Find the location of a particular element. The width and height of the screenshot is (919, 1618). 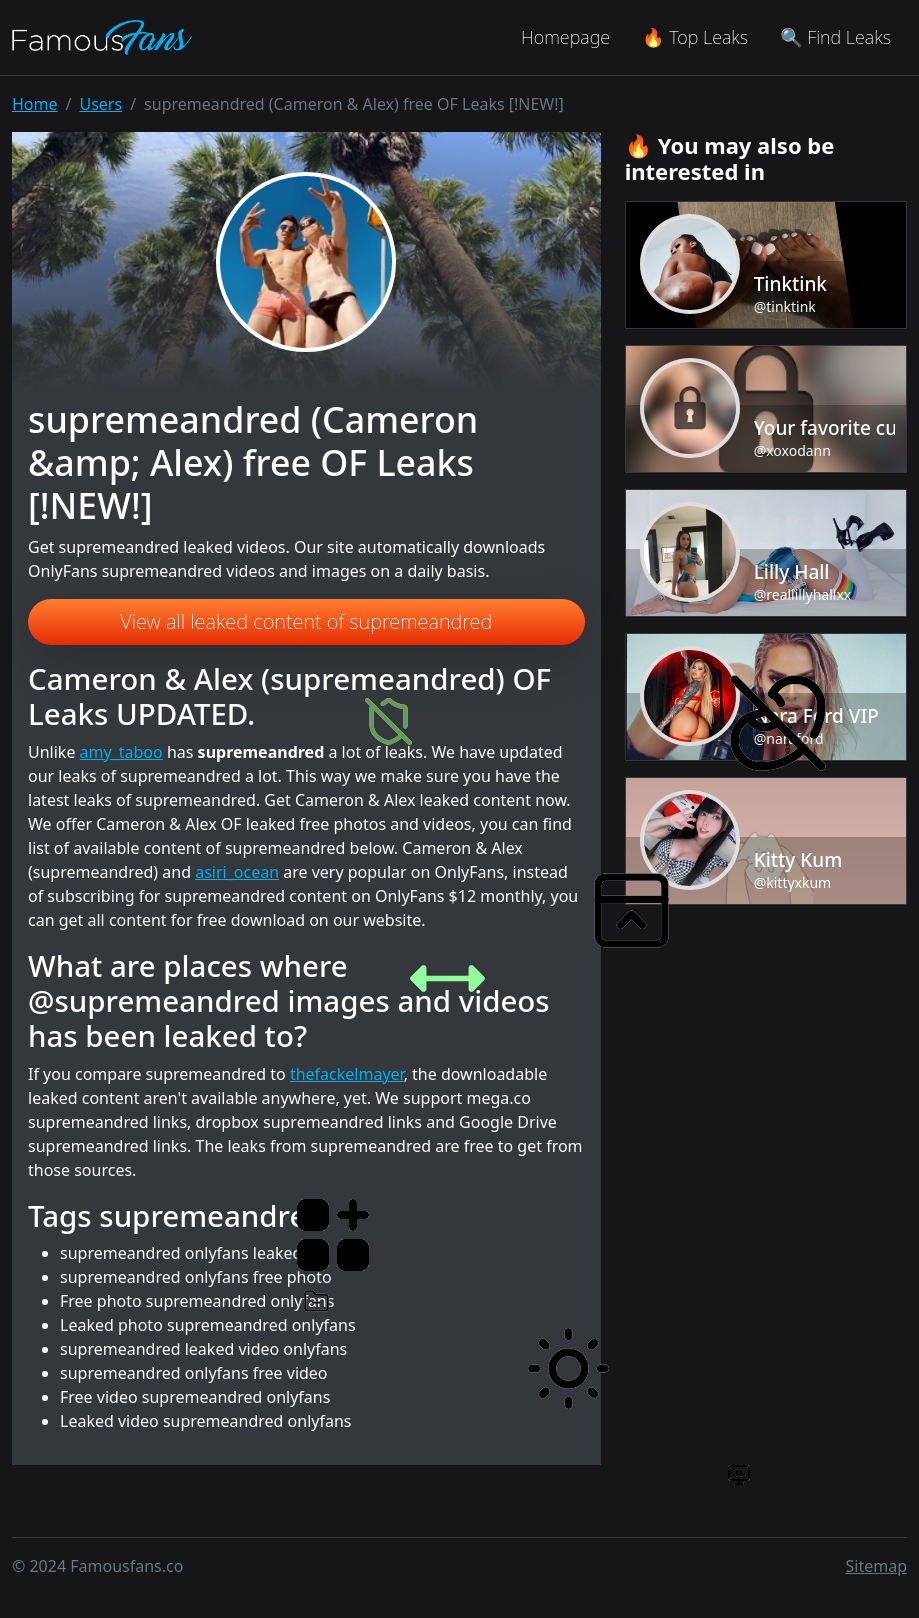

remove a folder is located at coordinates (316, 1301).